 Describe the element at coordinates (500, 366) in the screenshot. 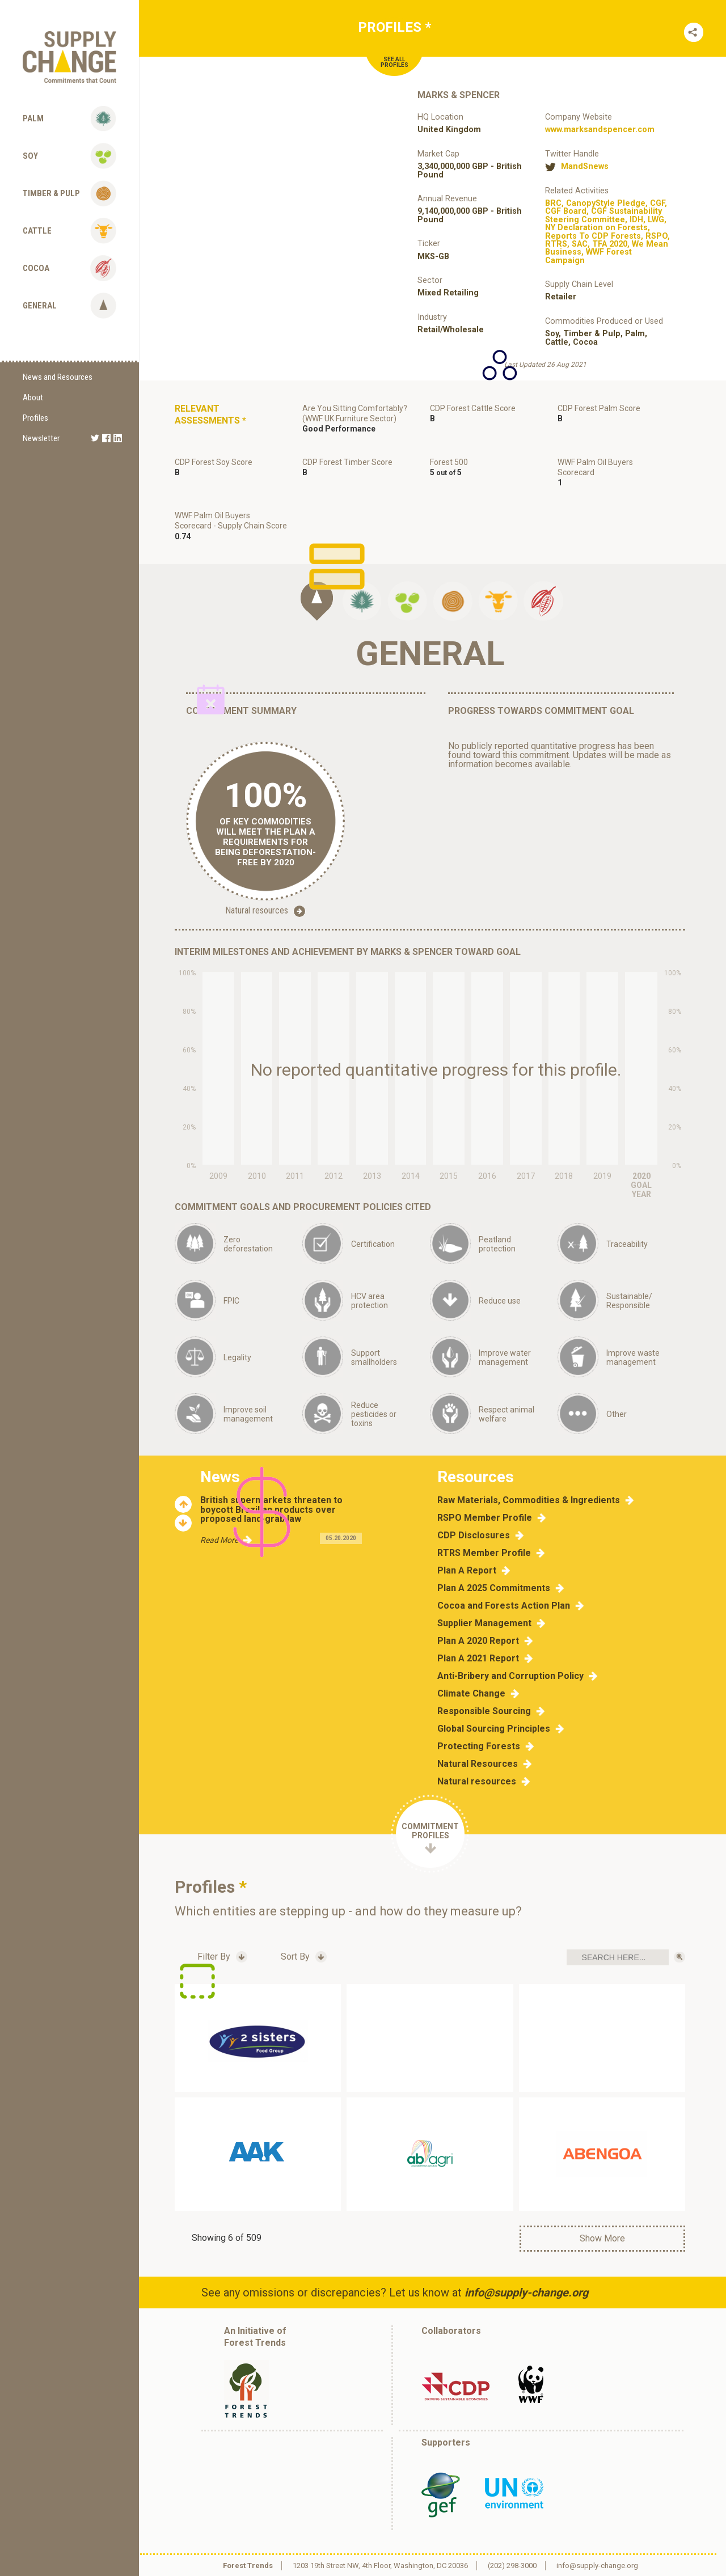

I see `group or cluster related items` at that location.